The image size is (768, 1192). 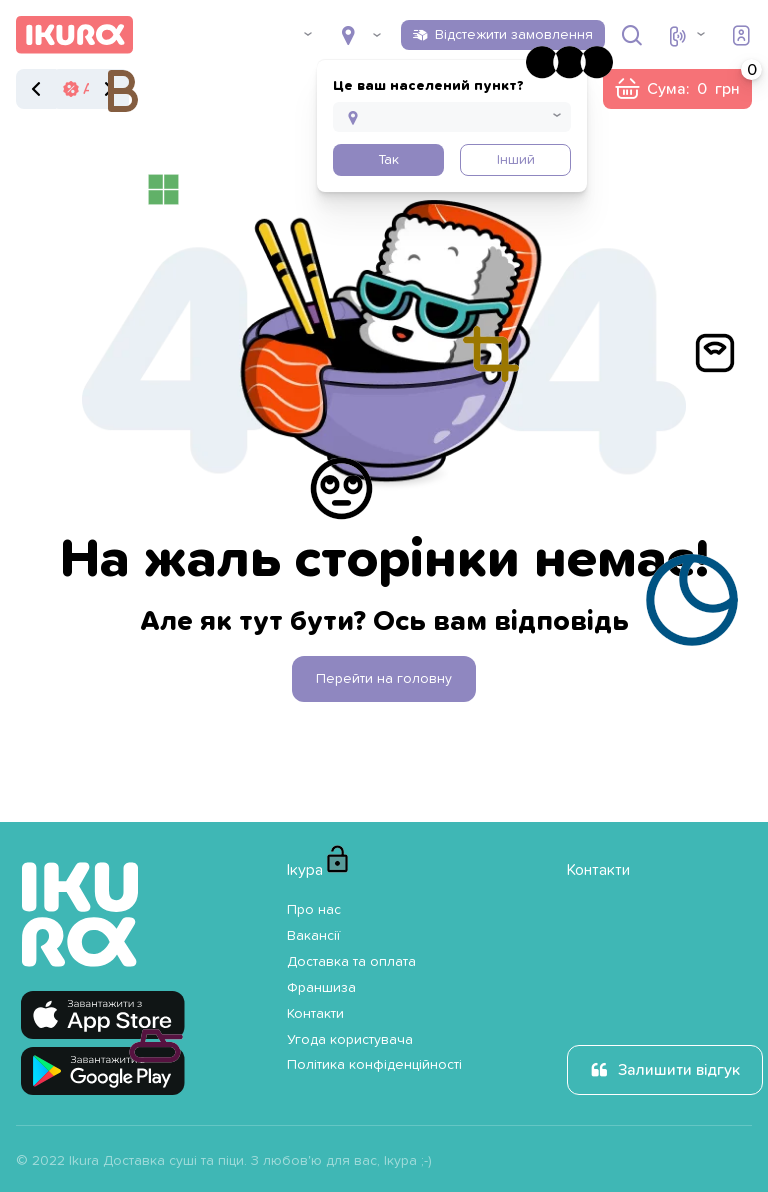 I want to click on apply bold formatting to selected text, so click(x=123, y=91).